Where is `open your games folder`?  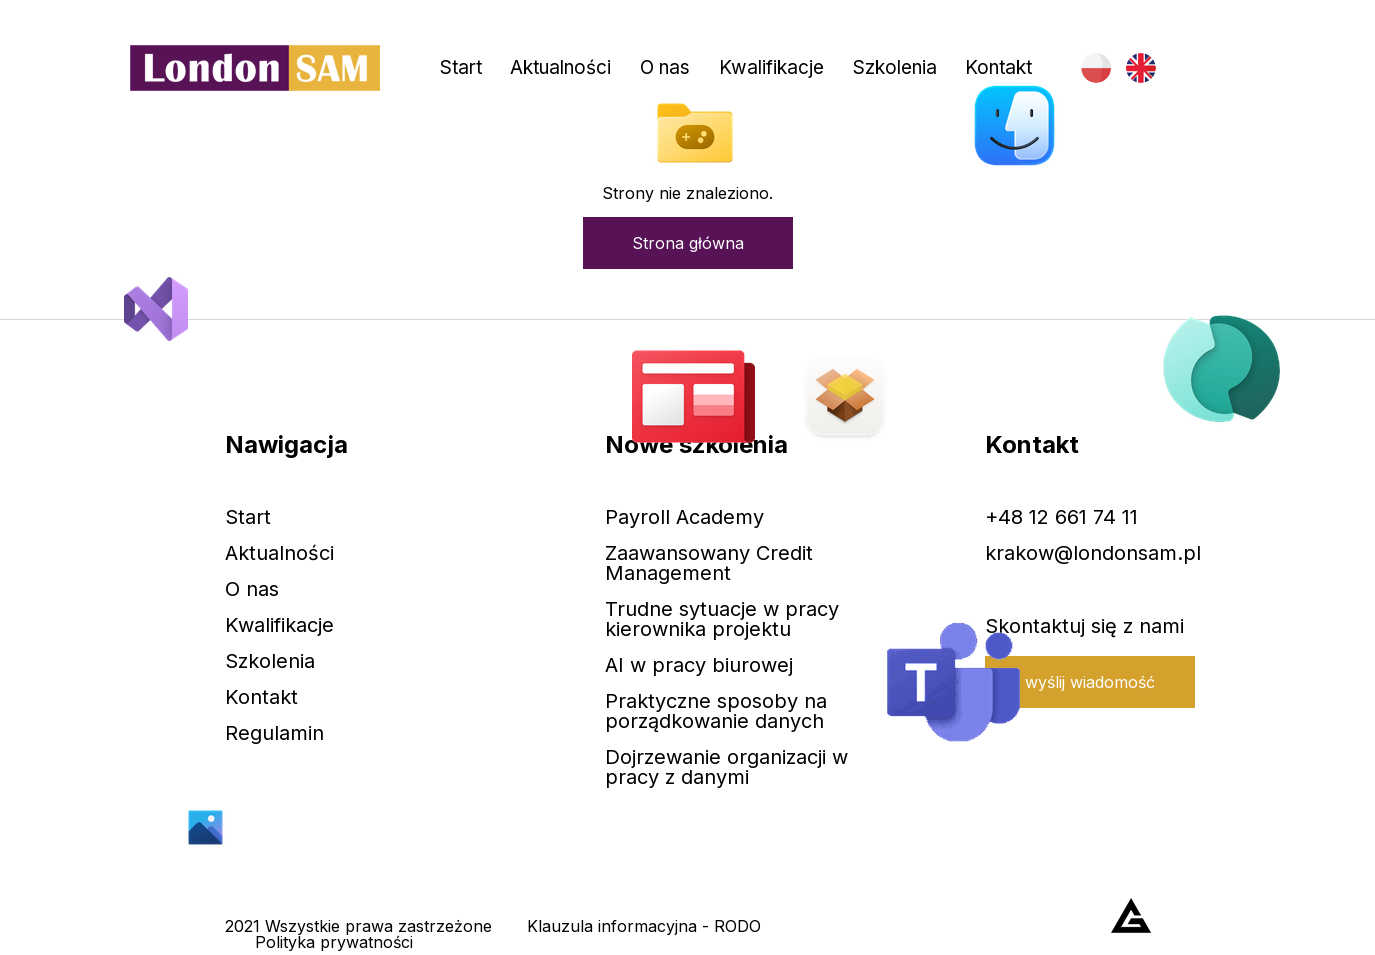
open your games folder is located at coordinates (695, 135).